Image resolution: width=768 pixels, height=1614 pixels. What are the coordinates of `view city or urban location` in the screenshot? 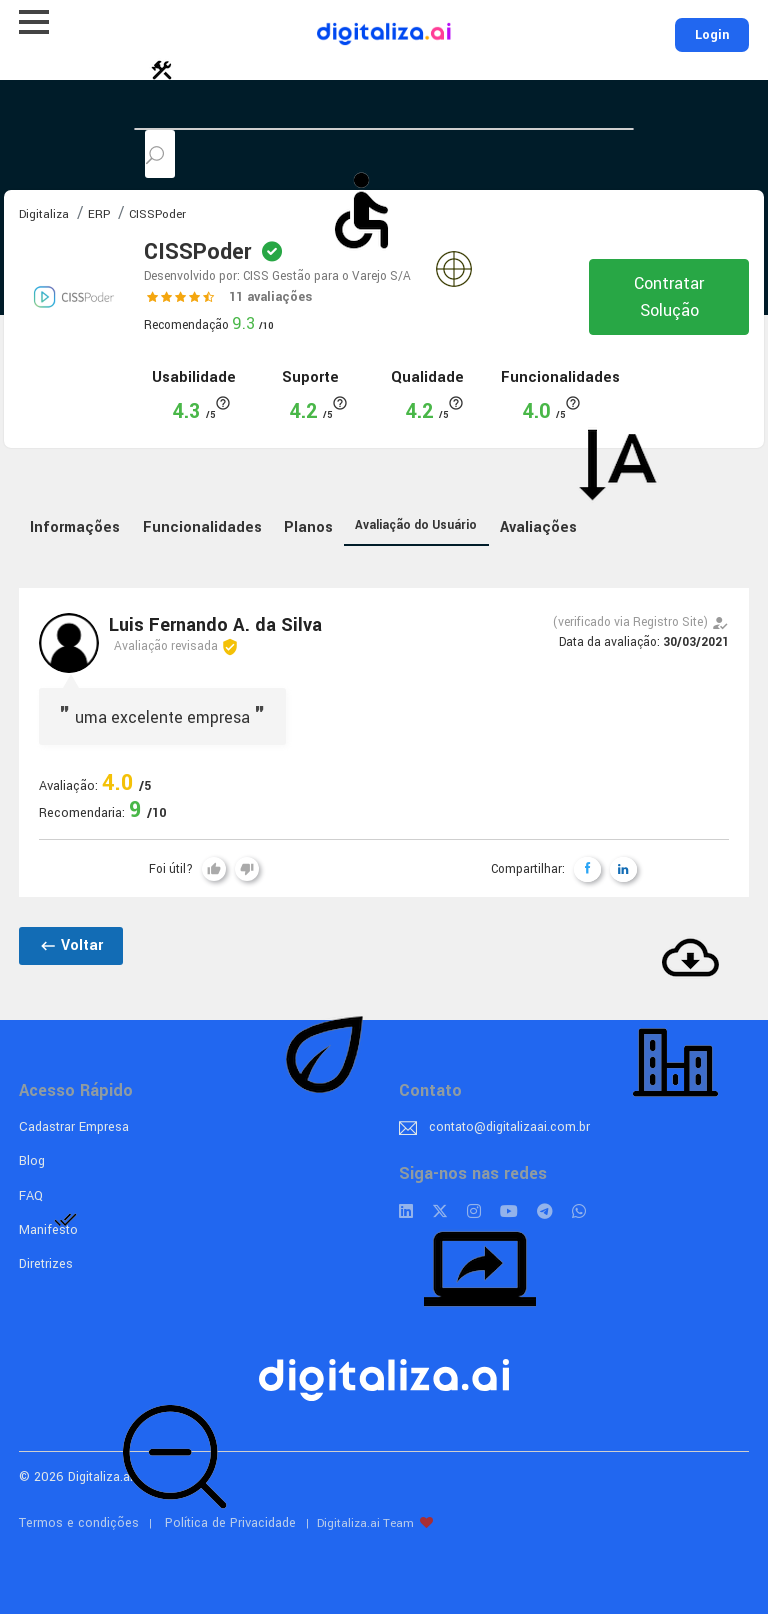 It's located at (675, 1062).